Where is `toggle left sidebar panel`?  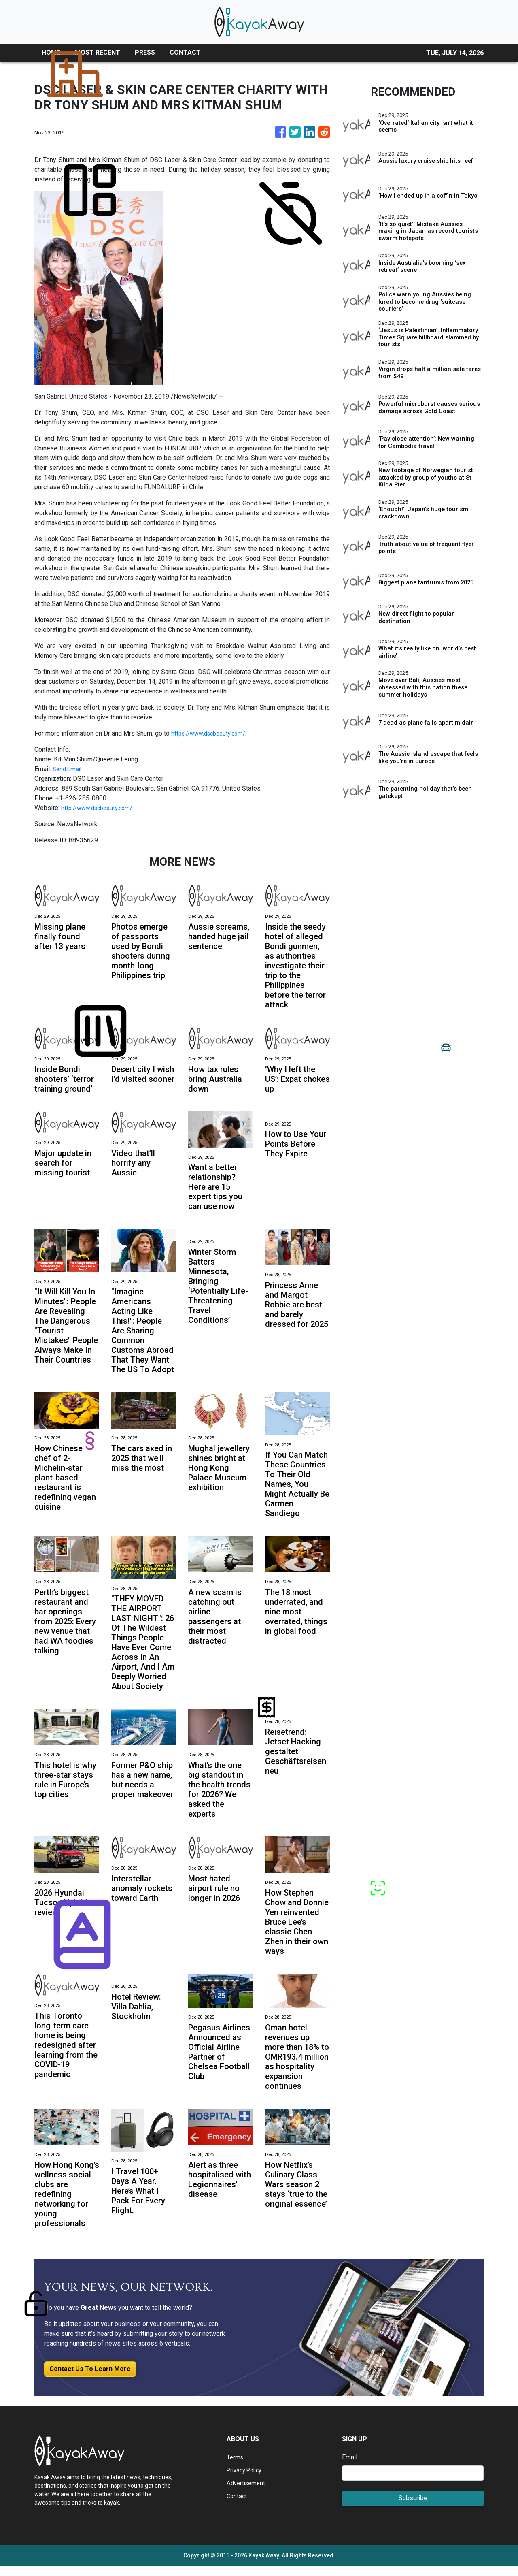 toggle left sidebar panel is located at coordinates (90, 190).